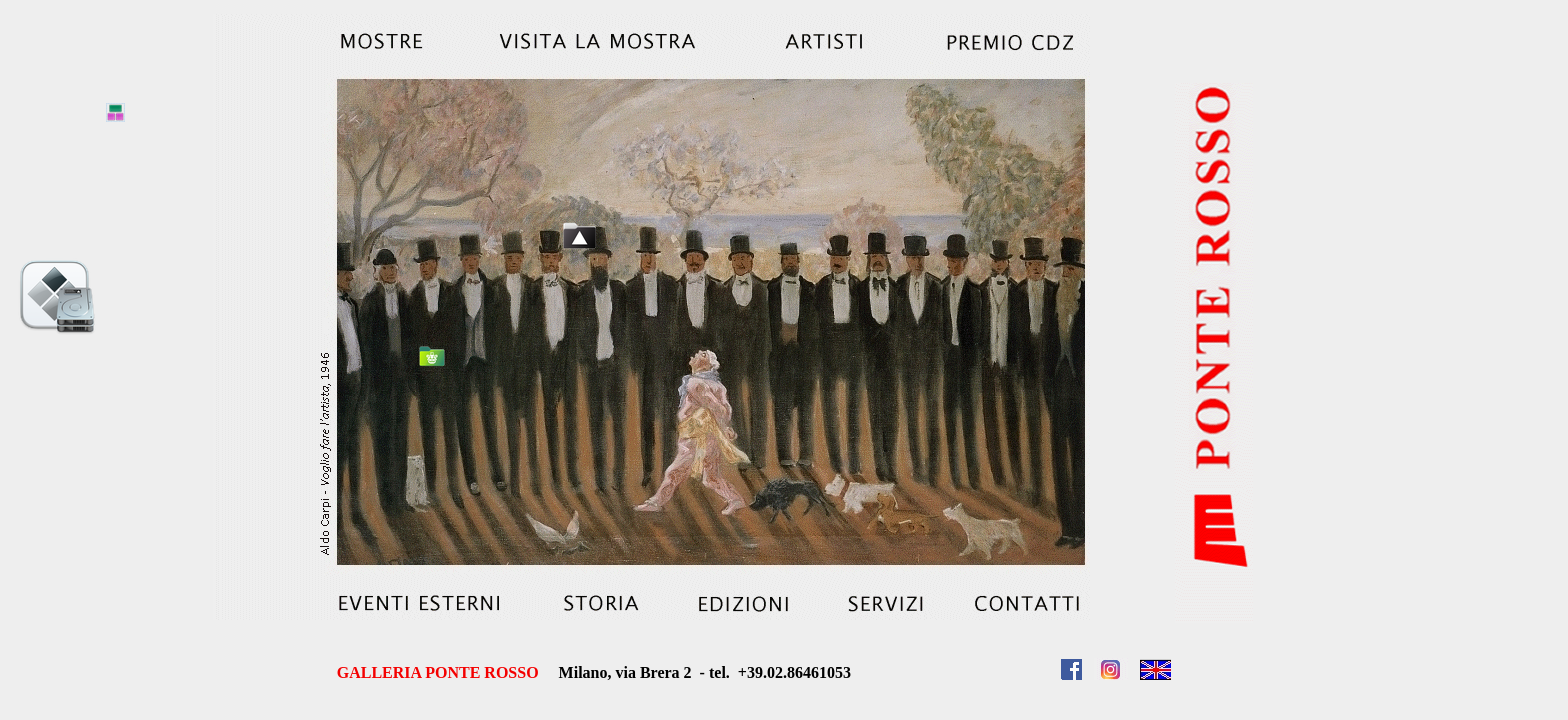  What do you see at coordinates (432, 357) in the screenshot?
I see `open your Game Jolt games folder` at bounding box center [432, 357].